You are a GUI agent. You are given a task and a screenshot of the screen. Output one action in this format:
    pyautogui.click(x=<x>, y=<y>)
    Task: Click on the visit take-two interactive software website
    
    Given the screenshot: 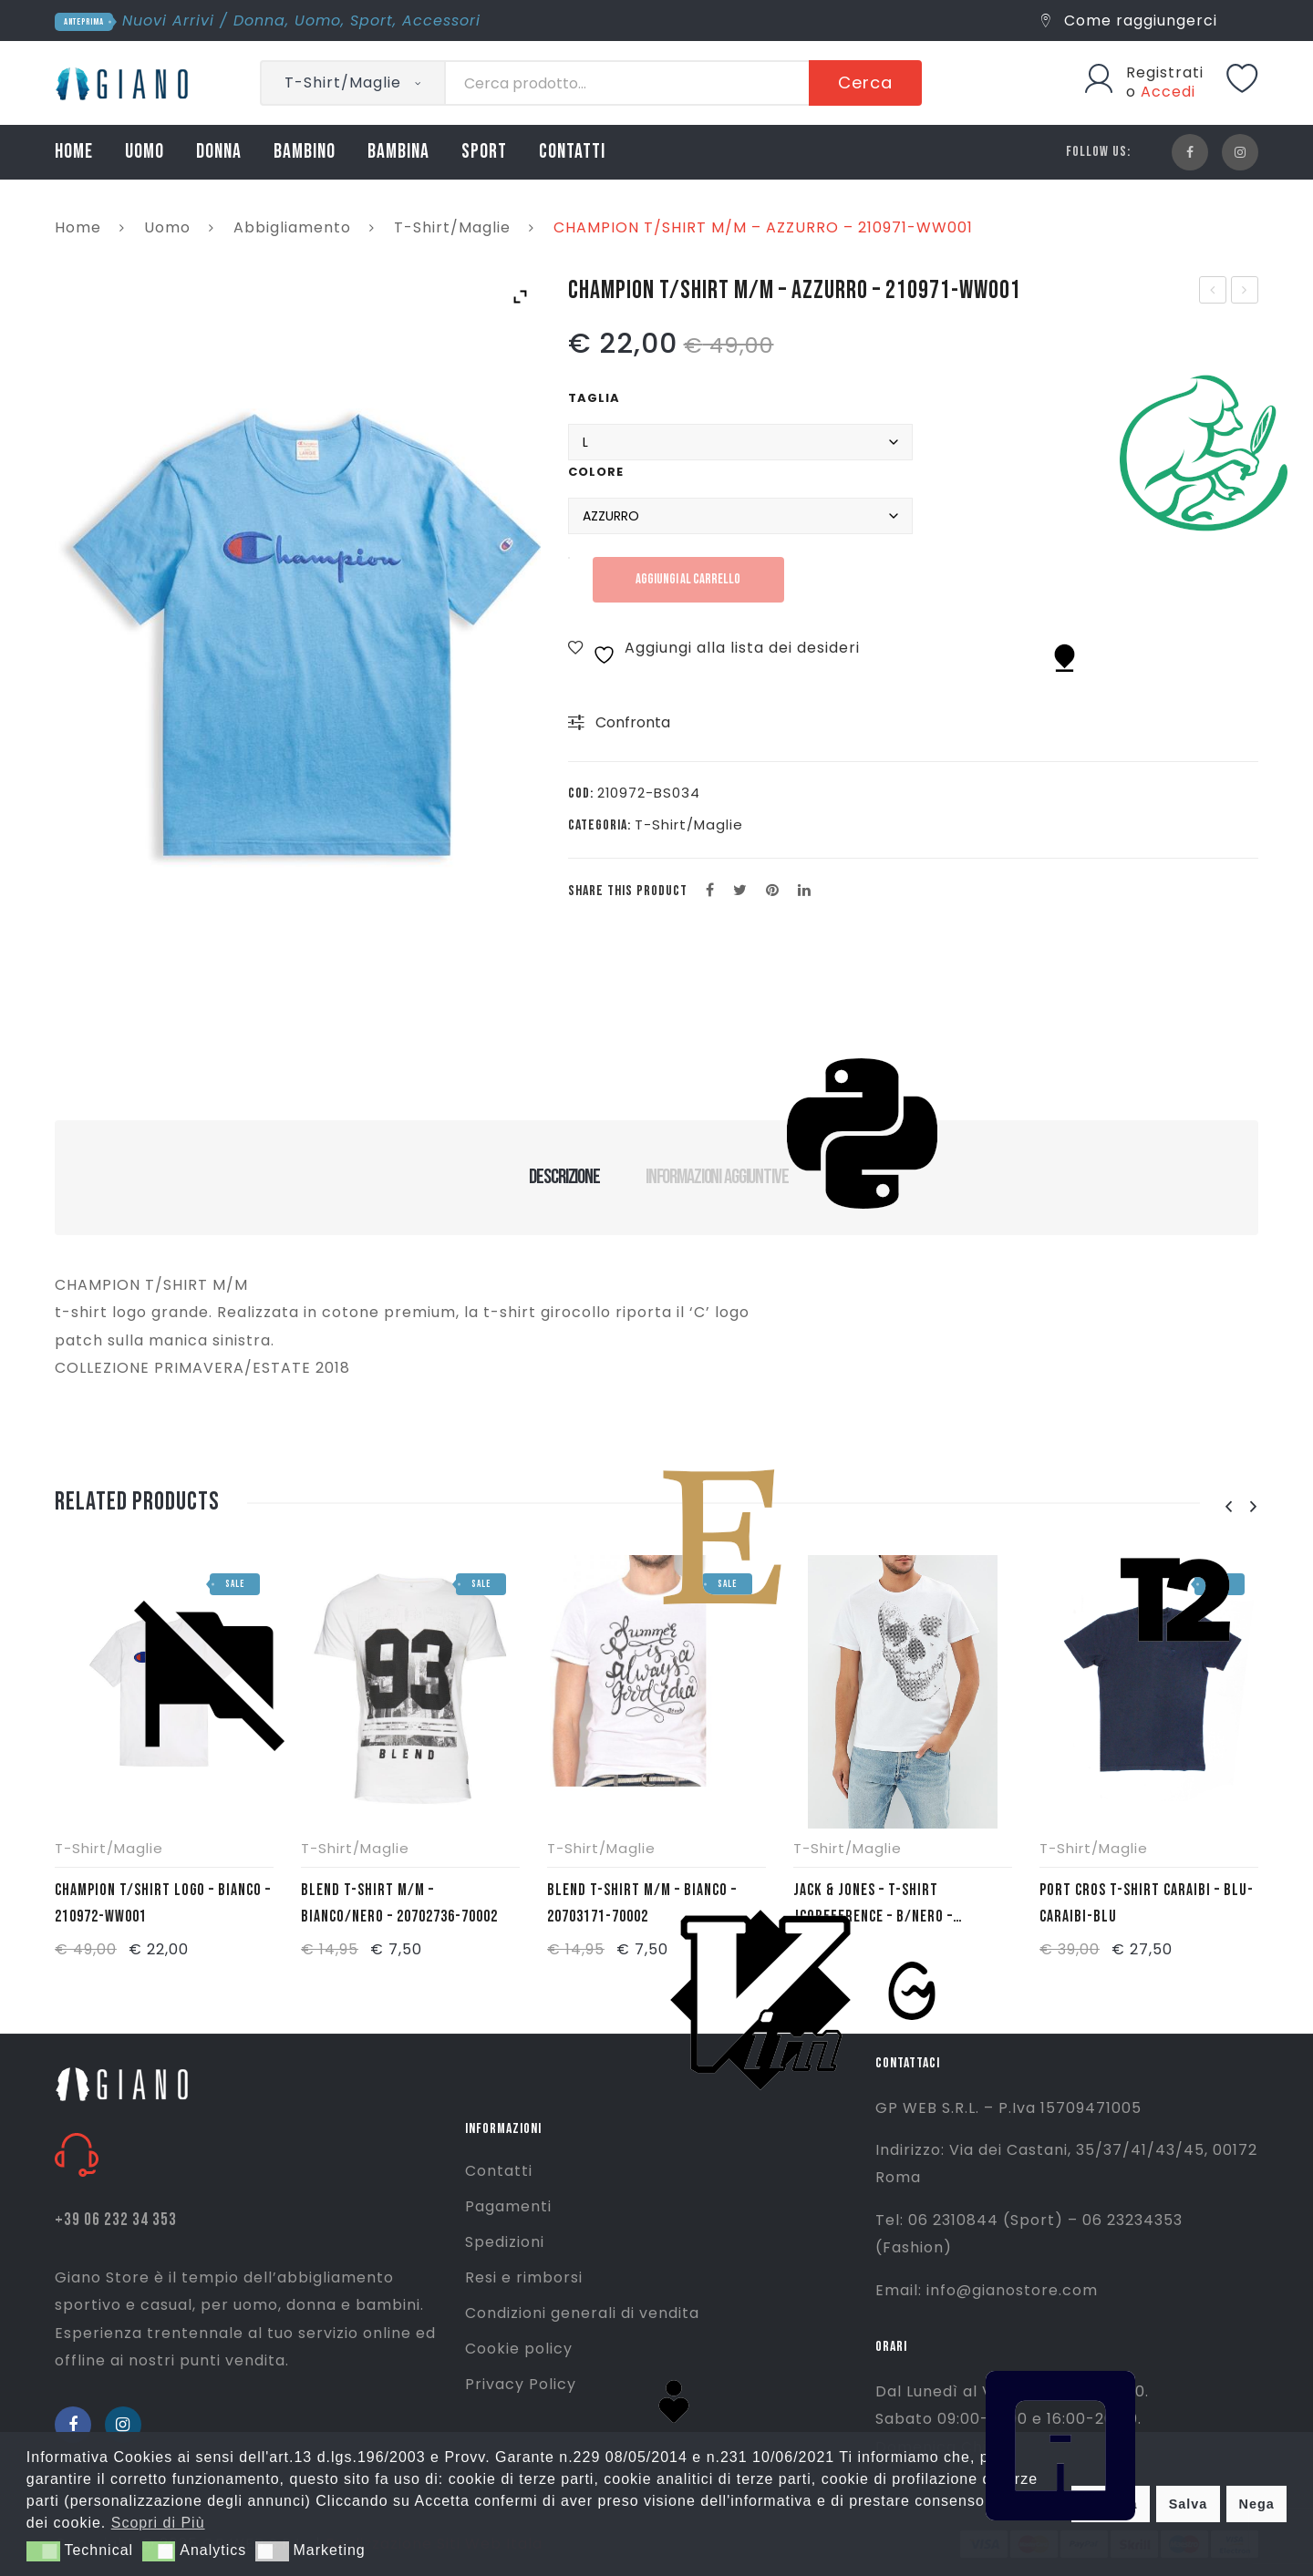 What is the action you would take?
    pyautogui.click(x=1175, y=1600)
    